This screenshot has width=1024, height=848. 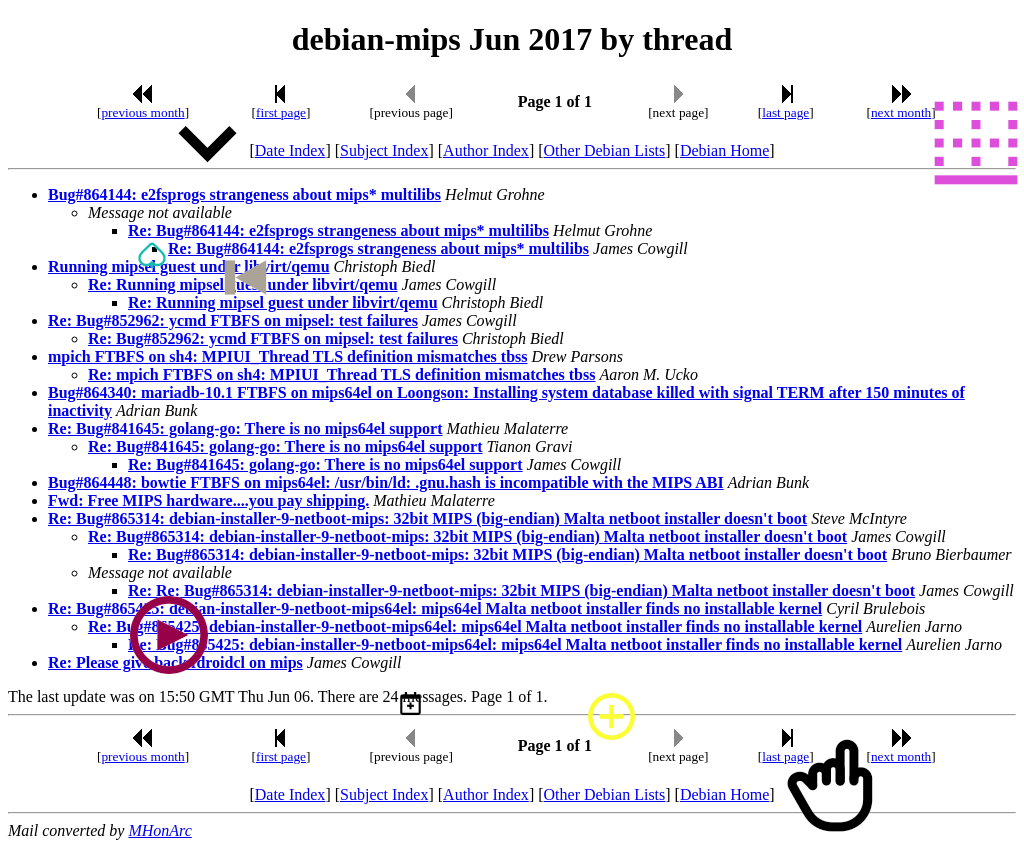 What do you see at coordinates (245, 277) in the screenshot?
I see `skip to previous track` at bounding box center [245, 277].